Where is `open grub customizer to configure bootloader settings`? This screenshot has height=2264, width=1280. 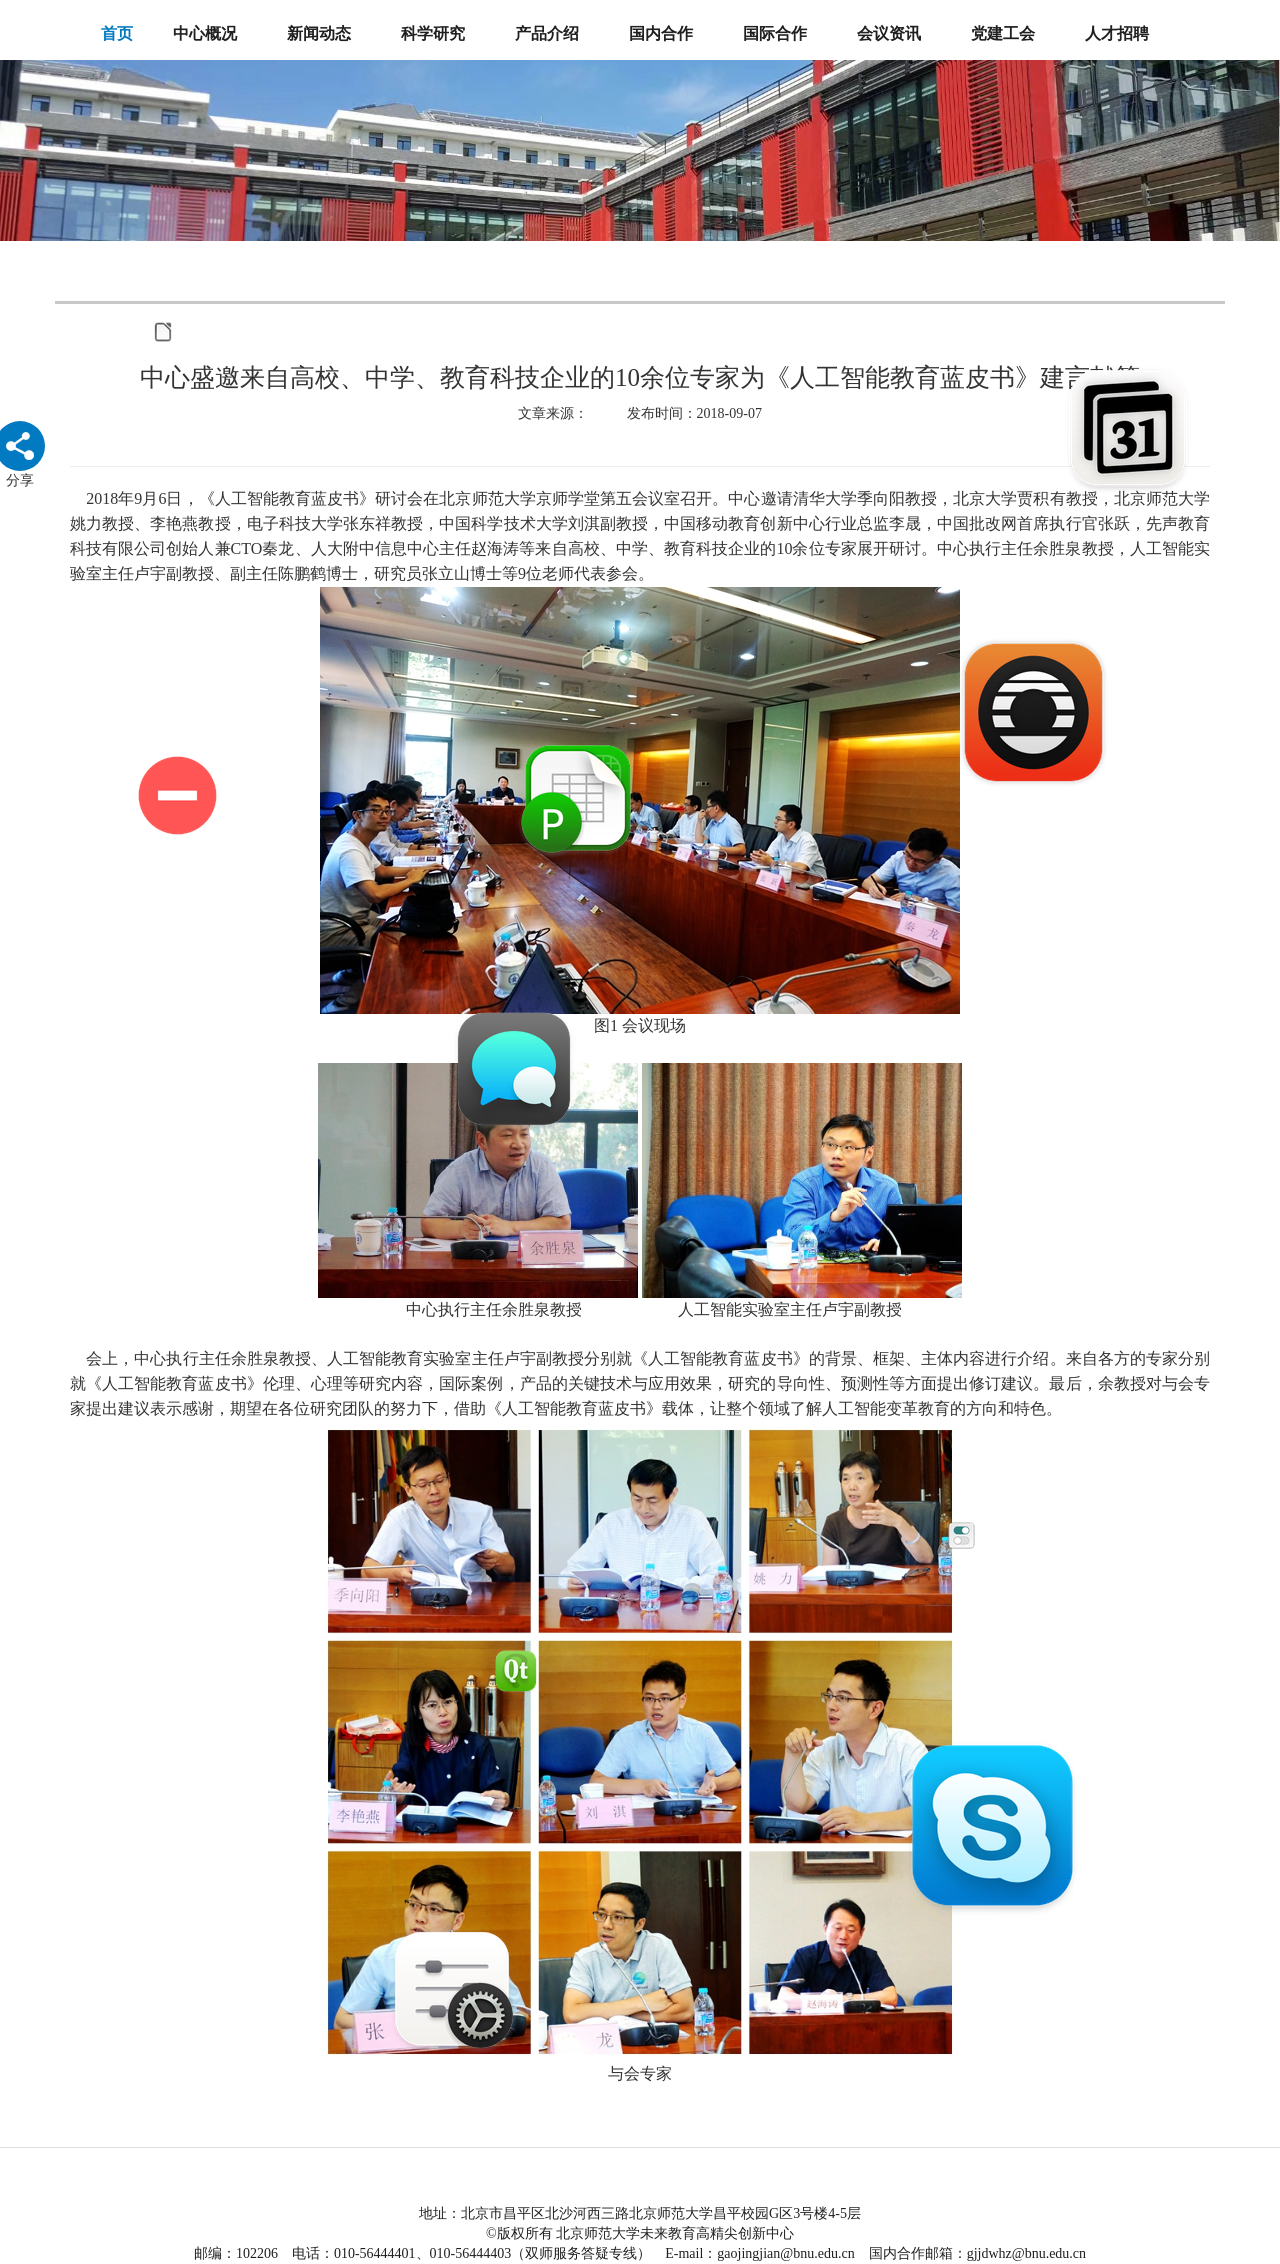 open grub customizer to configure bootloader settings is located at coordinates (452, 1989).